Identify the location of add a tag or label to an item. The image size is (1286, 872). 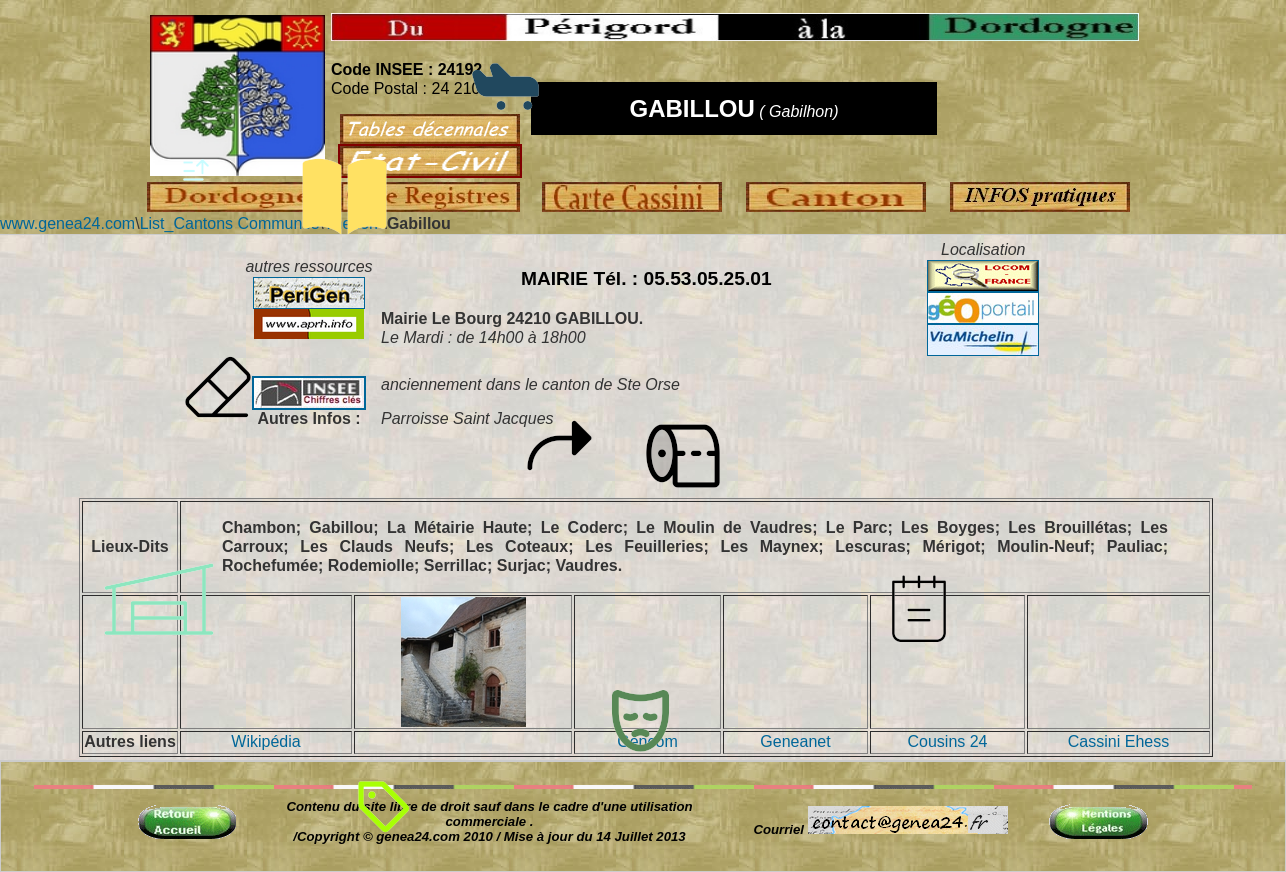
(381, 804).